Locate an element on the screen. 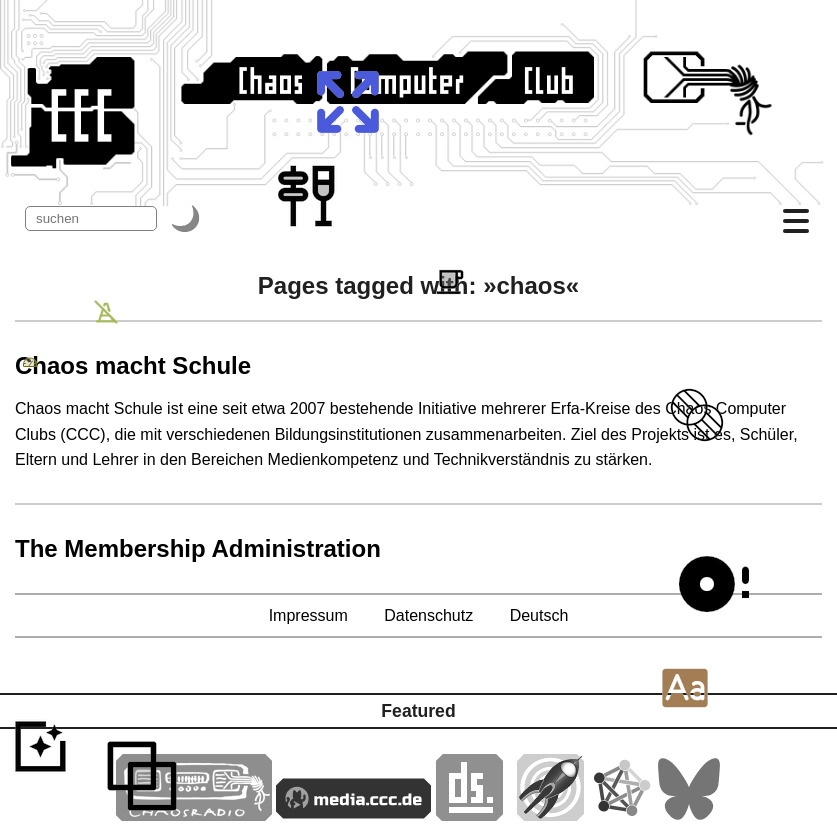 The image size is (837, 828). find nearby coffee shops or cafes is located at coordinates (450, 282).